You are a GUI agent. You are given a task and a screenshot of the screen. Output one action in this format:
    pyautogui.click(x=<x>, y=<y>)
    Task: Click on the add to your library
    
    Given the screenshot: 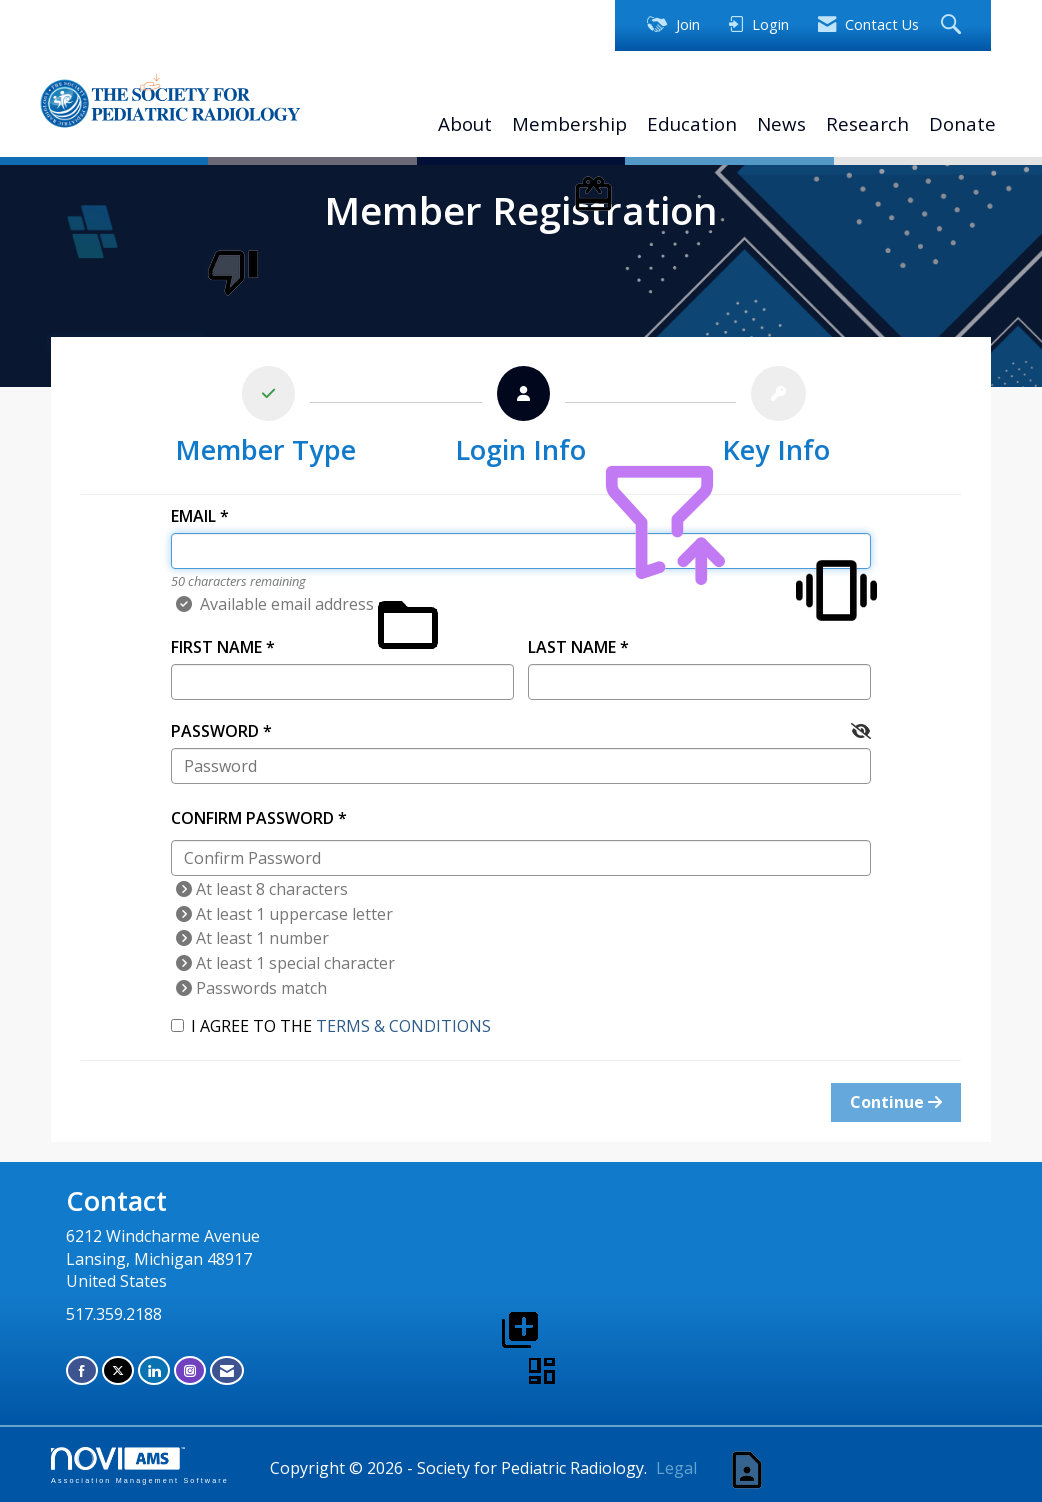 What is the action you would take?
    pyautogui.click(x=520, y=1330)
    